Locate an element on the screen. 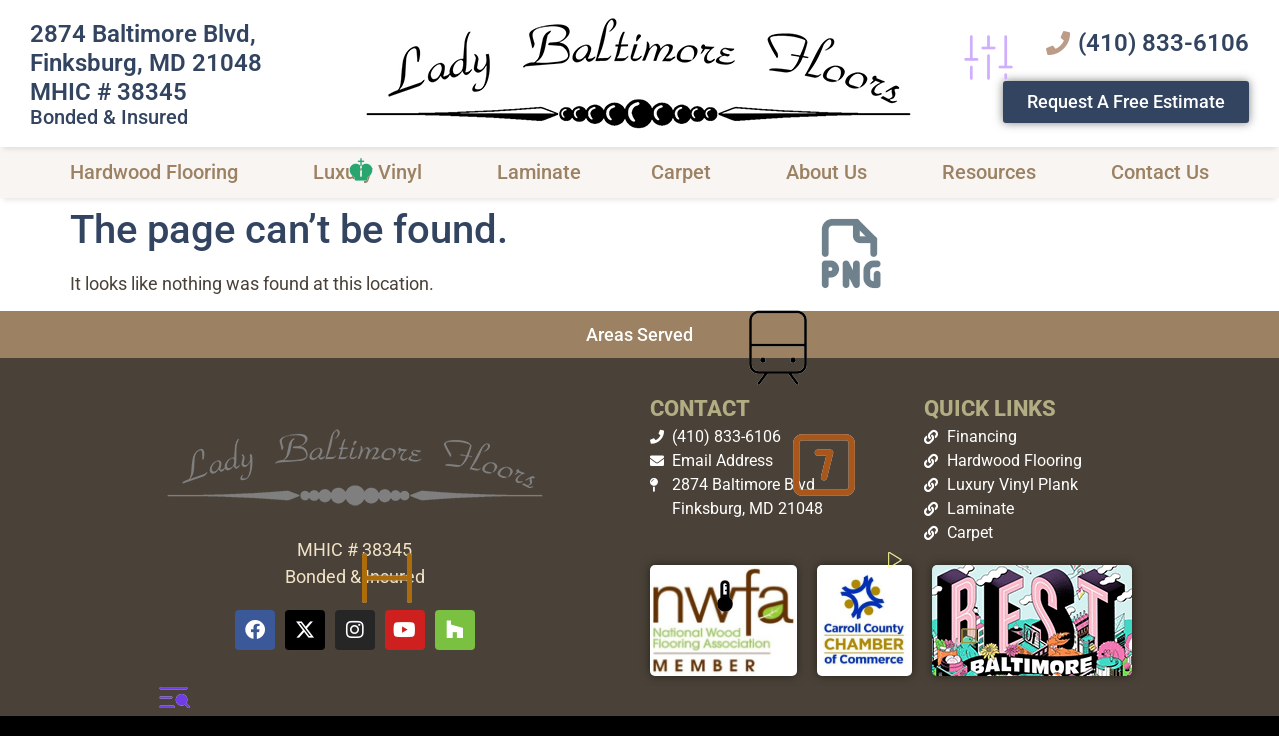  access train or rail transit options is located at coordinates (778, 345).